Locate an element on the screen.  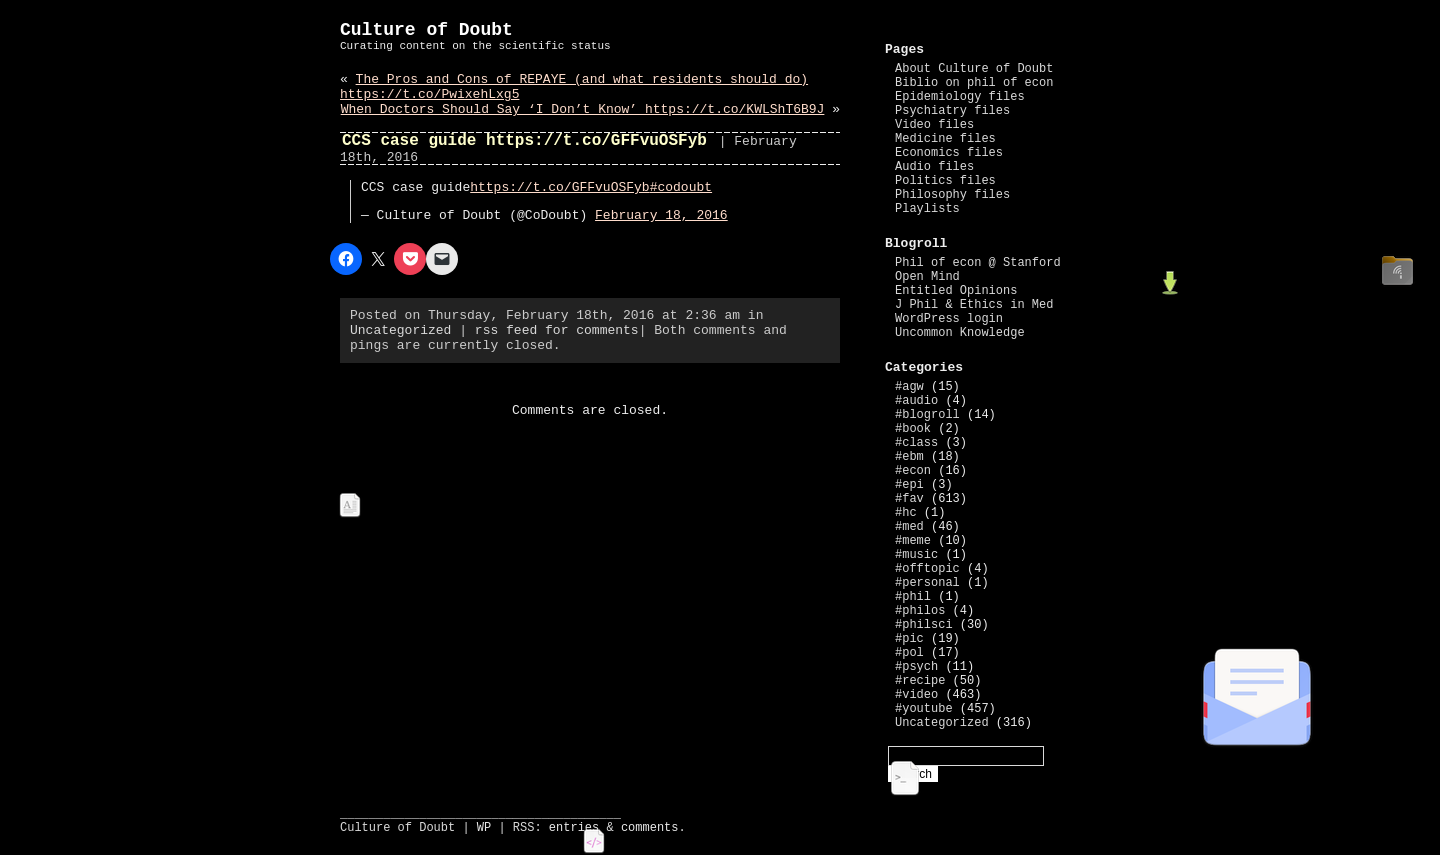
open a rich text document is located at coordinates (350, 505).